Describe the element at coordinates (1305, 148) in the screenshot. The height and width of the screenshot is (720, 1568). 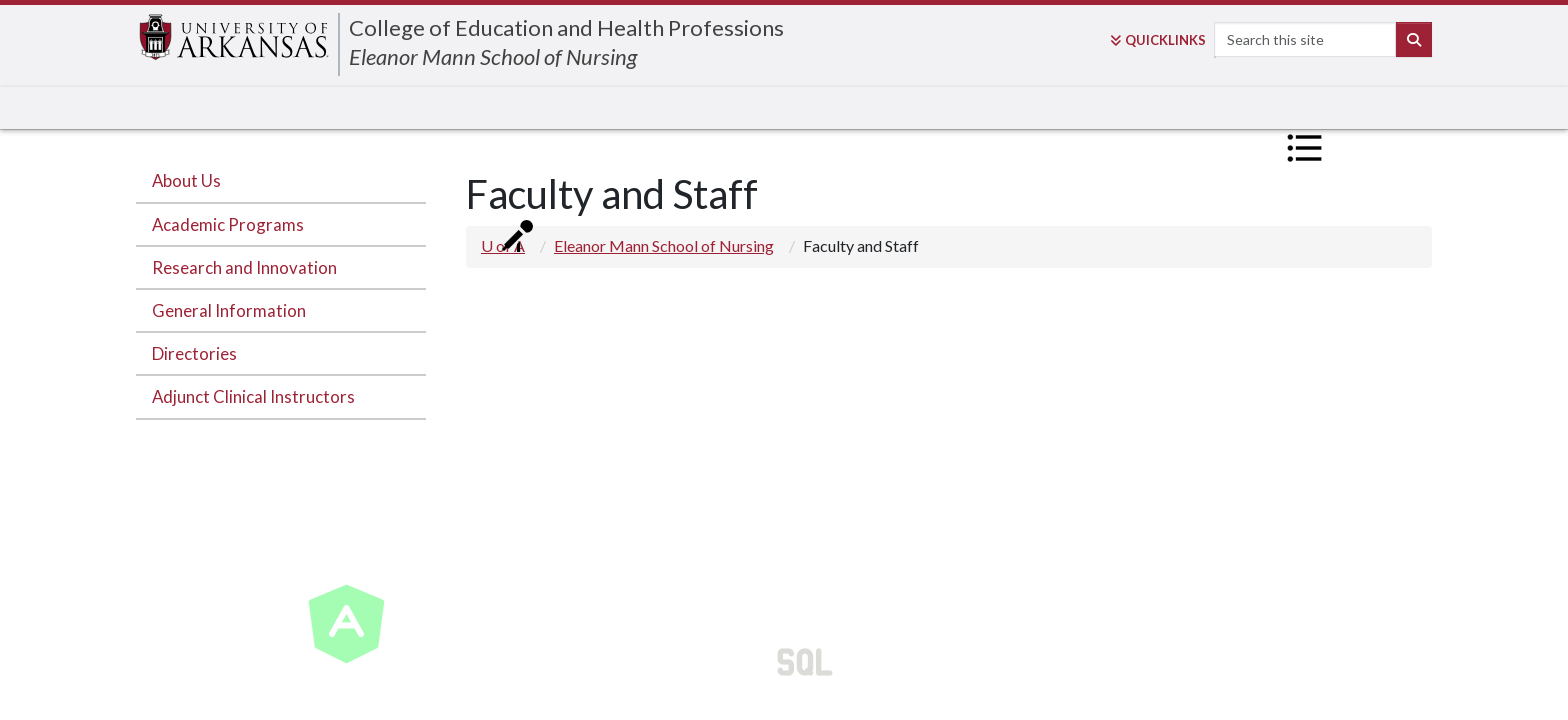
I see `view items in a bulleted list format` at that location.